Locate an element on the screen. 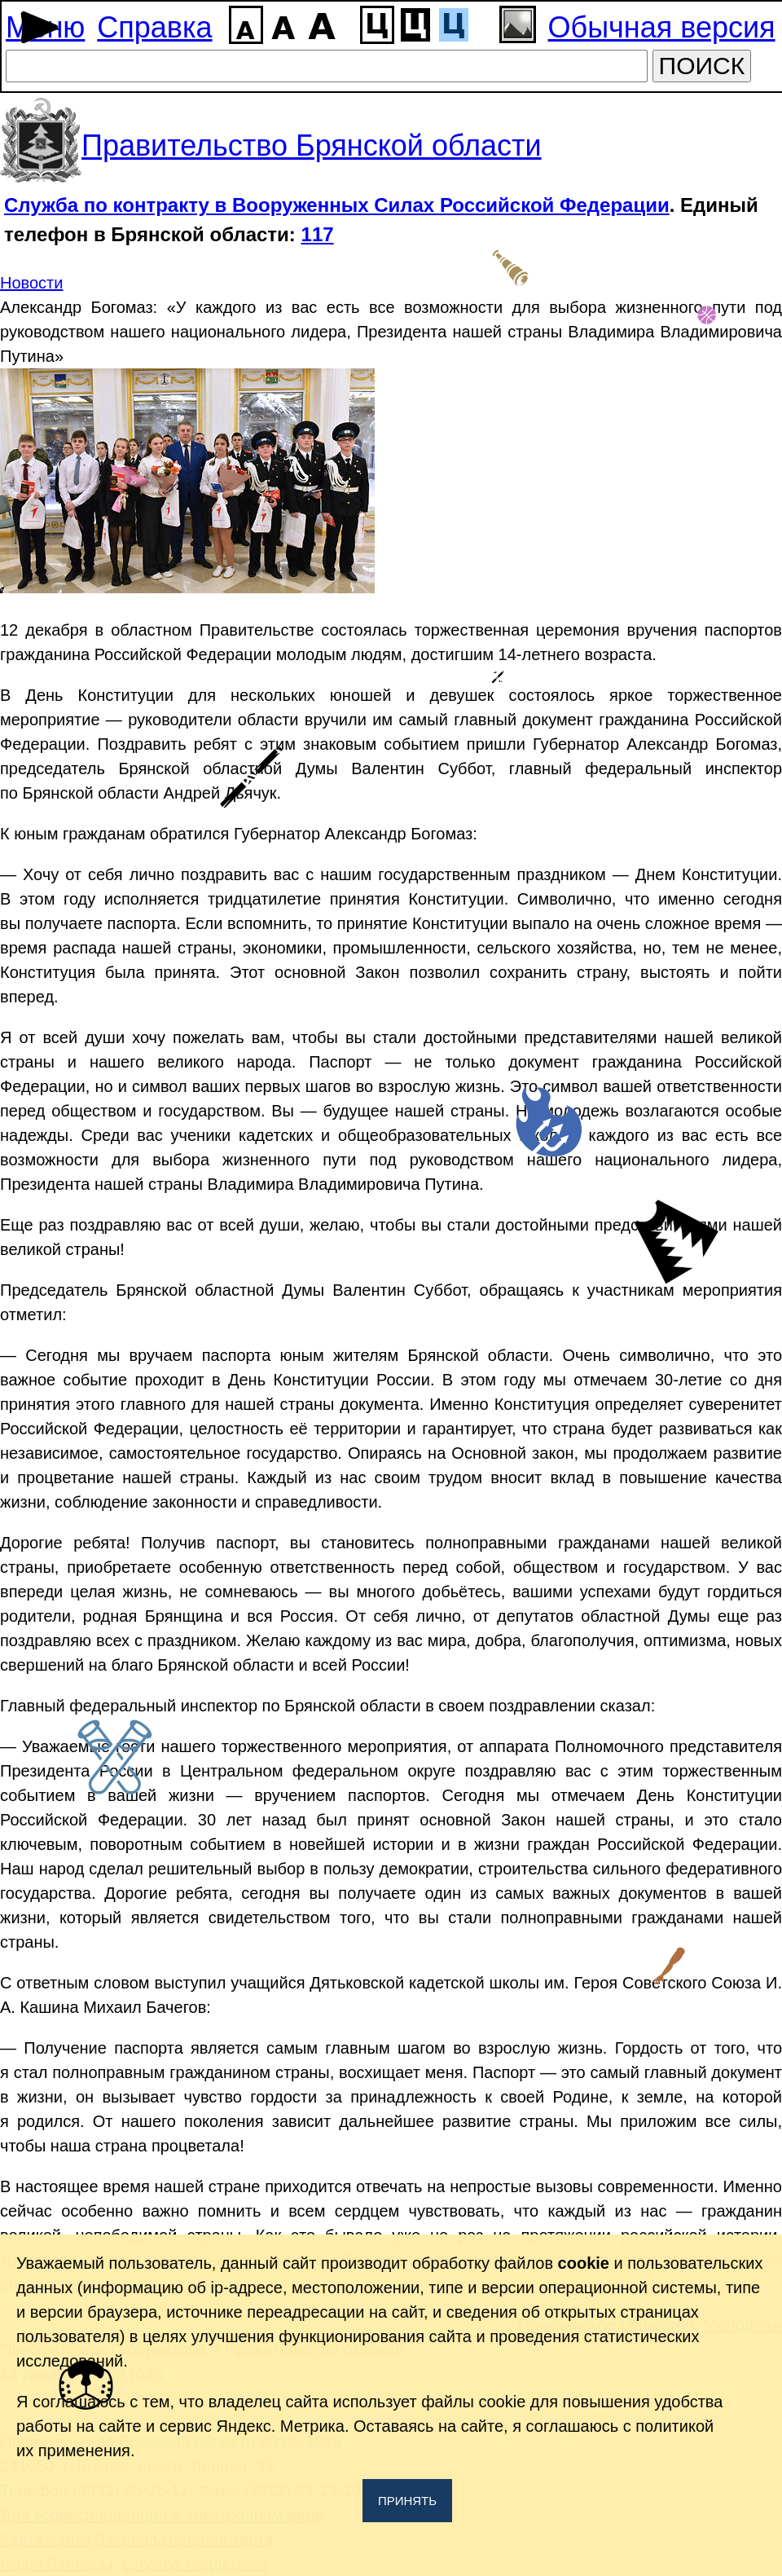  access basketball or sports content is located at coordinates (706, 315).